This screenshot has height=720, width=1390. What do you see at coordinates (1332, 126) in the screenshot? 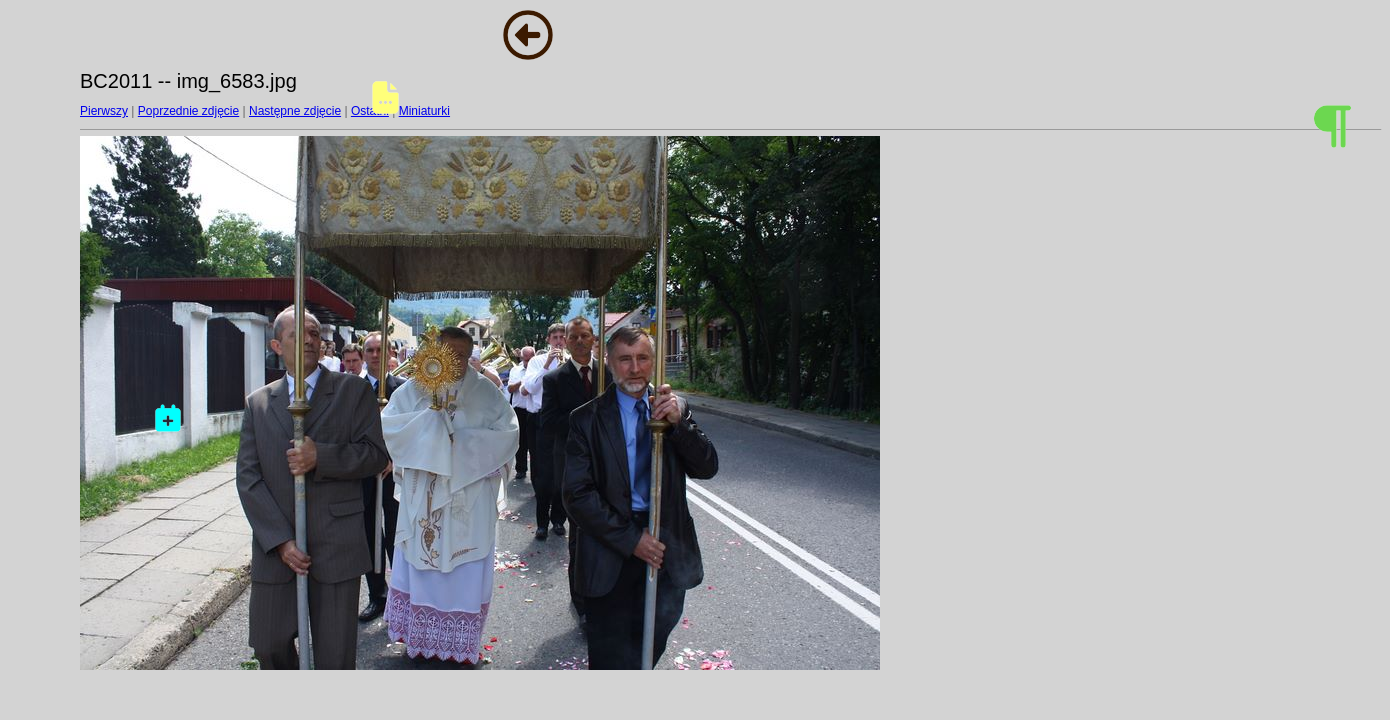
I see `insert a paragraph break` at bounding box center [1332, 126].